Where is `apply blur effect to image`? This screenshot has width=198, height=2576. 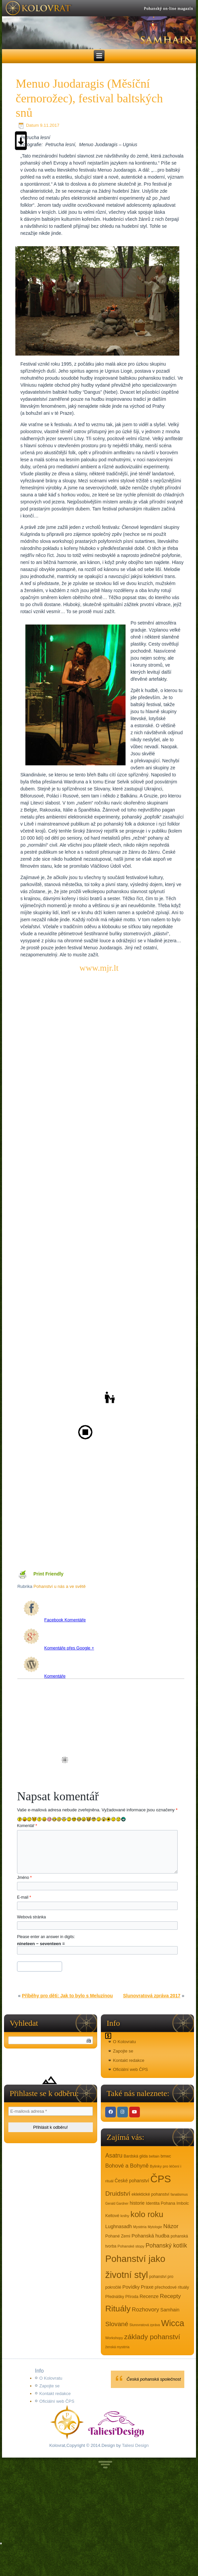
apply blur effect to image is located at coordinates (65, 1760).